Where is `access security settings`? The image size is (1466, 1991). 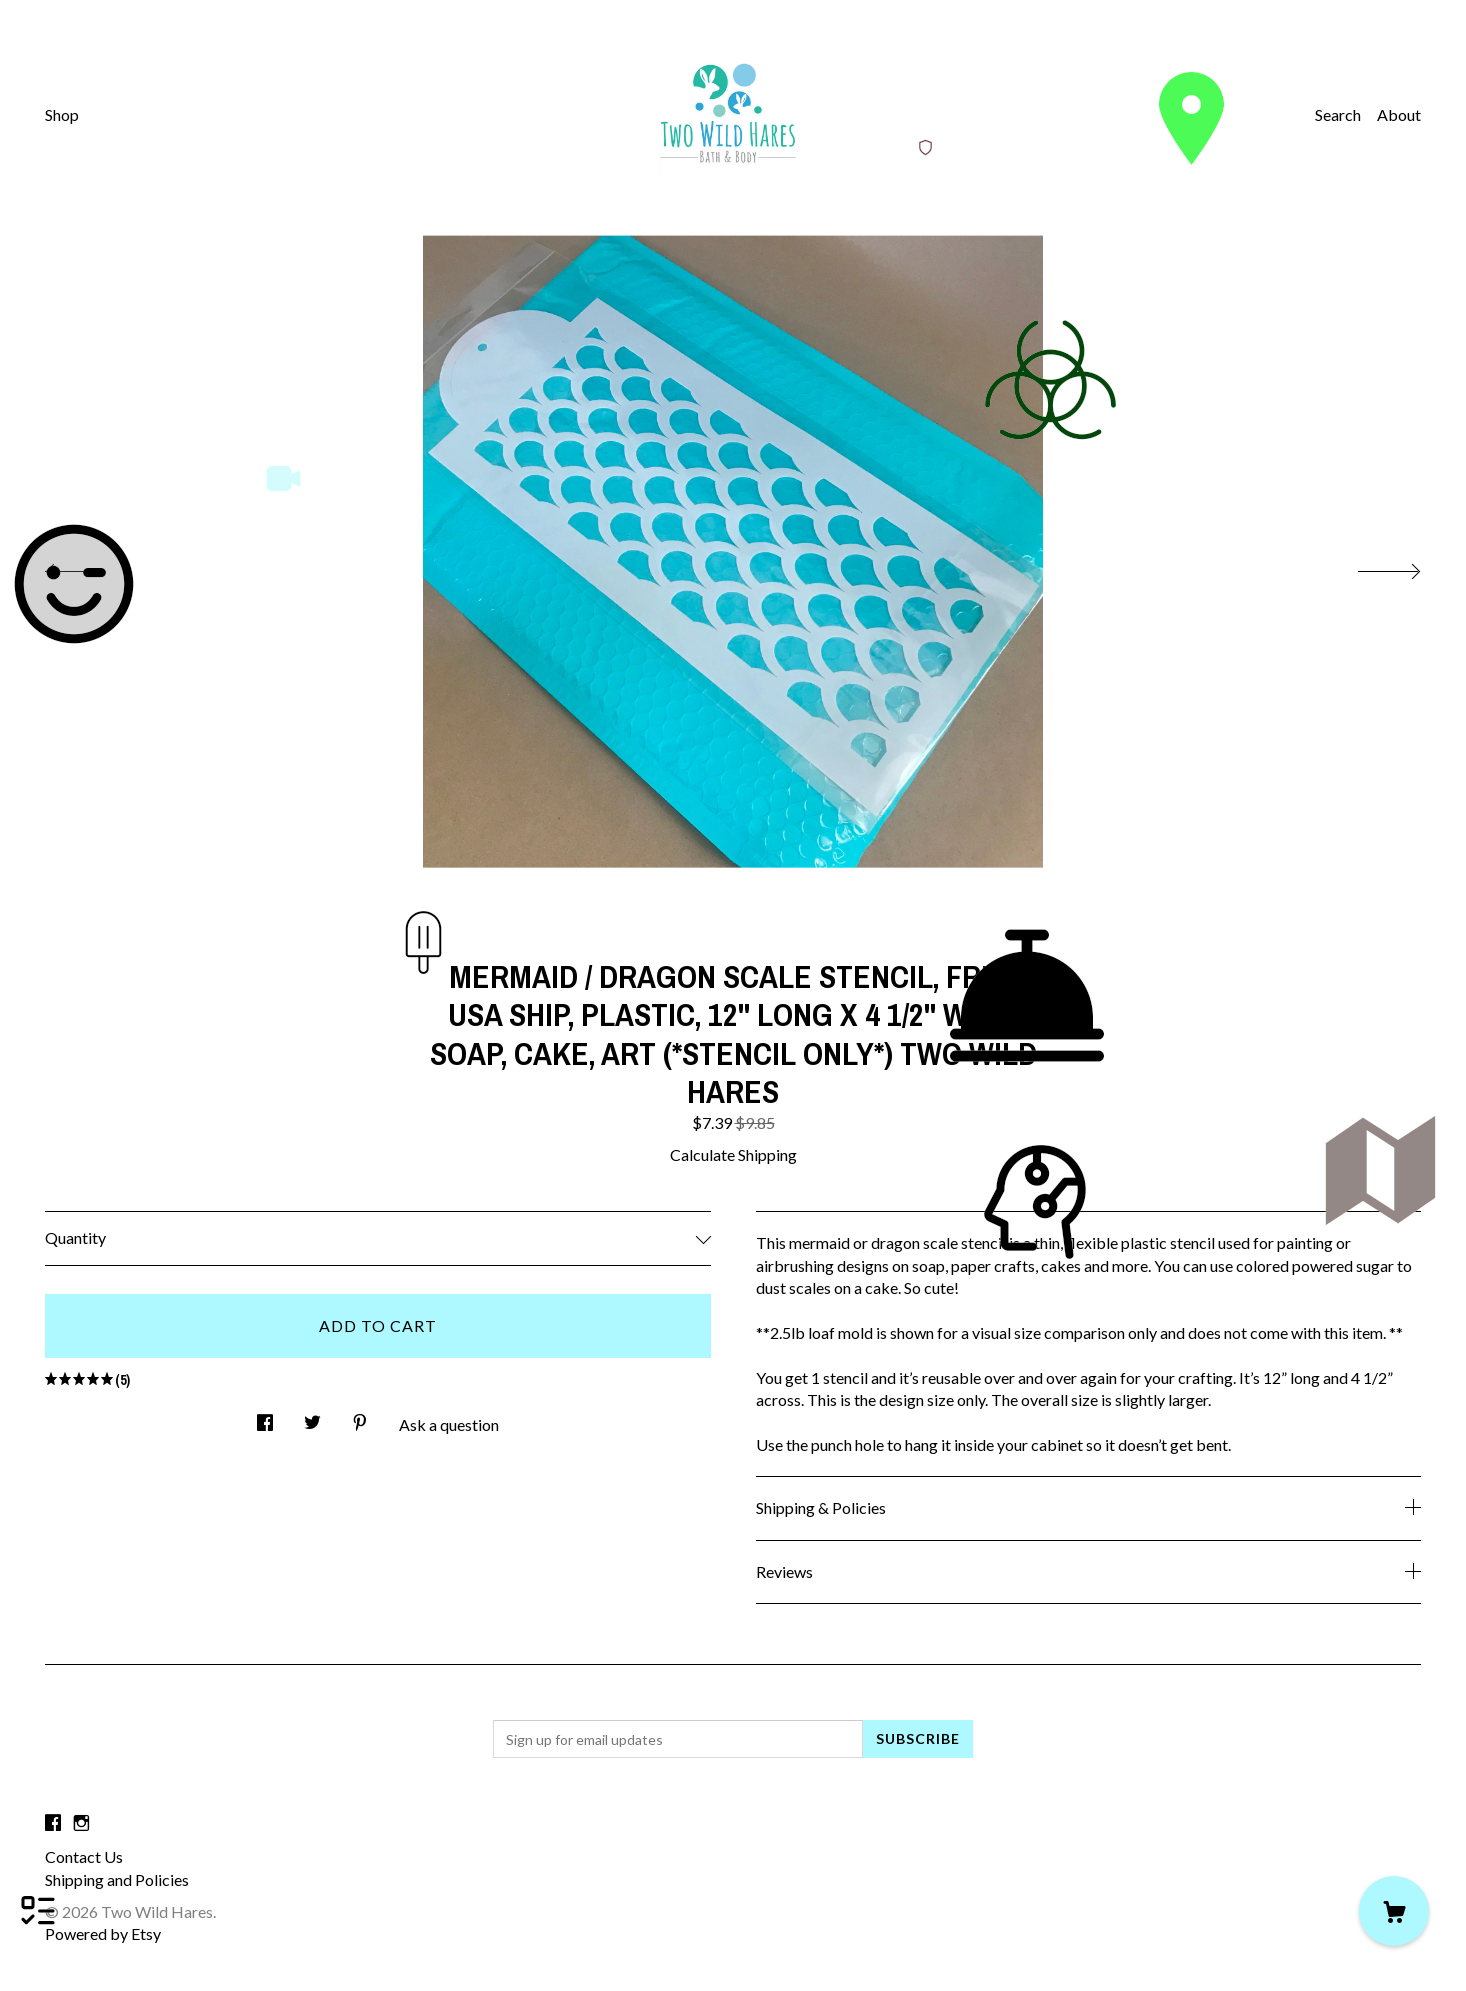
access security settings is located at coordinates (925, 147).